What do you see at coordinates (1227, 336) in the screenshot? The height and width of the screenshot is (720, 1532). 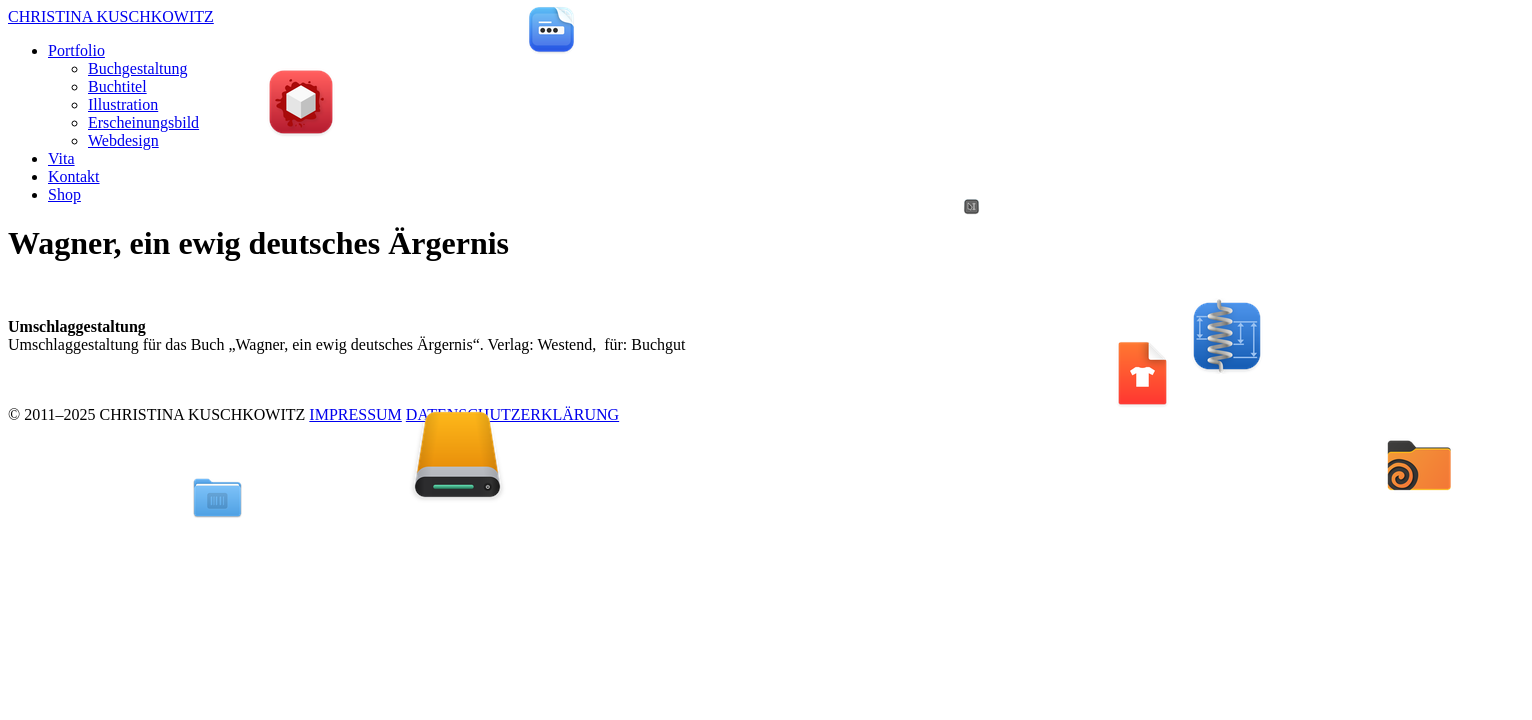 I see `open the Elastic app` at bounding box center [1227, 336].